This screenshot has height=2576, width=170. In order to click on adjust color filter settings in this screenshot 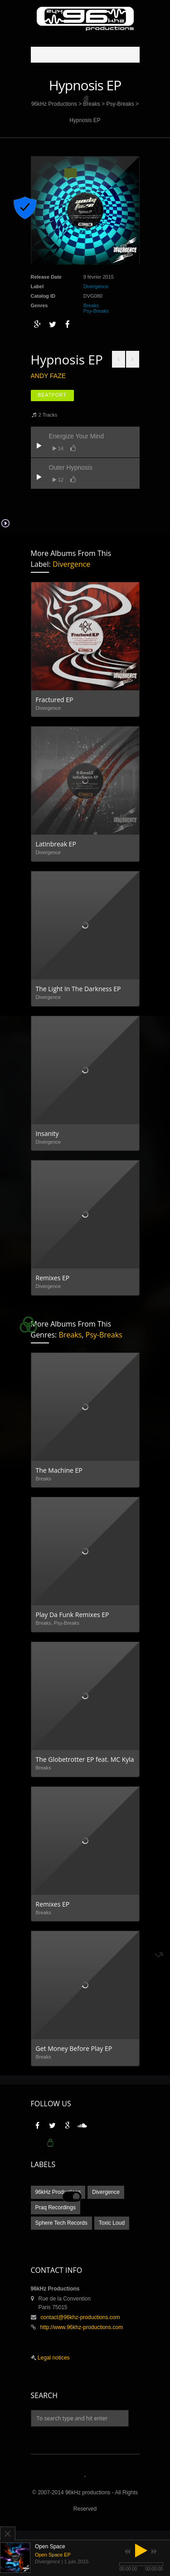, I will do `click(28, 1324)`.